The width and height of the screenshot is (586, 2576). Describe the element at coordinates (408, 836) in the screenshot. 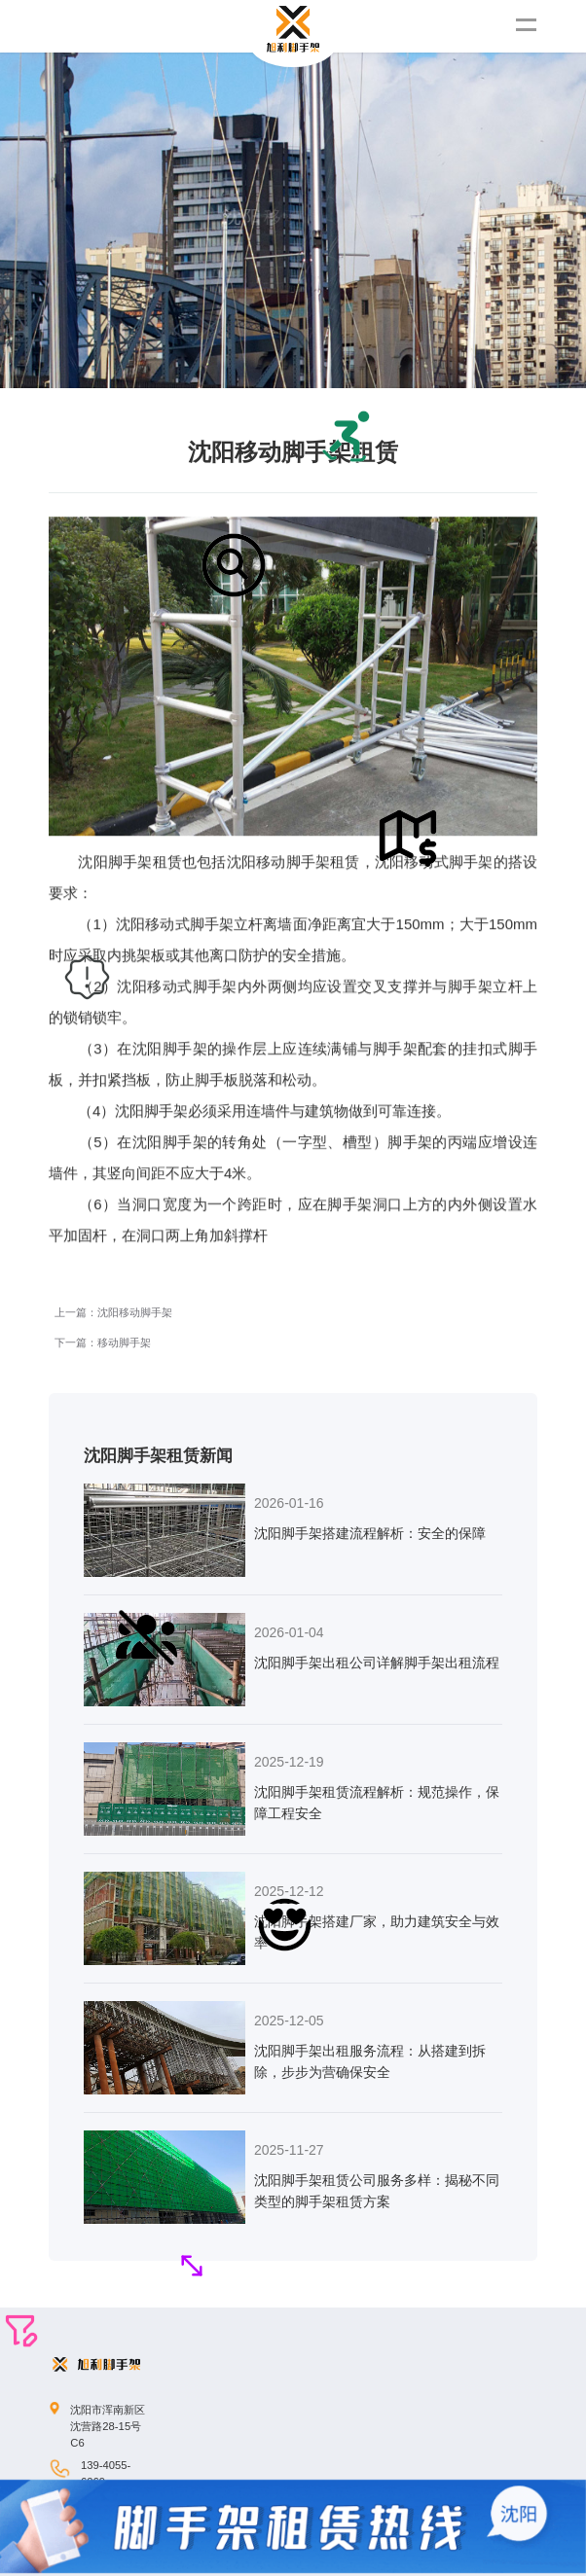

I see `view location-based pricing or costs` at that location.